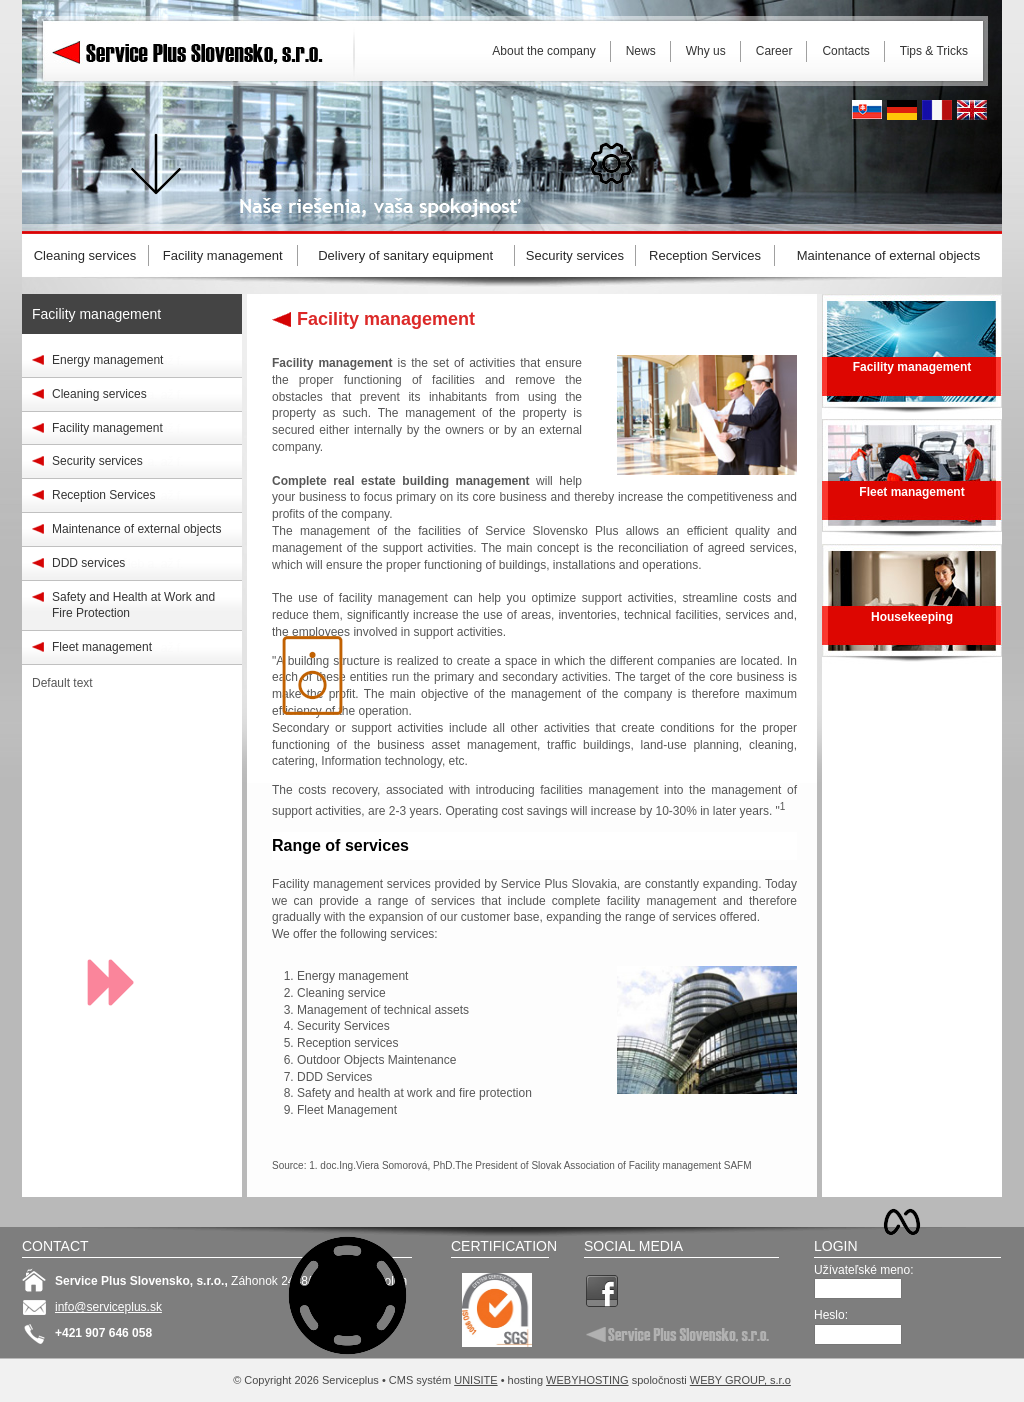  I want to click on adjust speaker or audio output settings, so click(312, 675).